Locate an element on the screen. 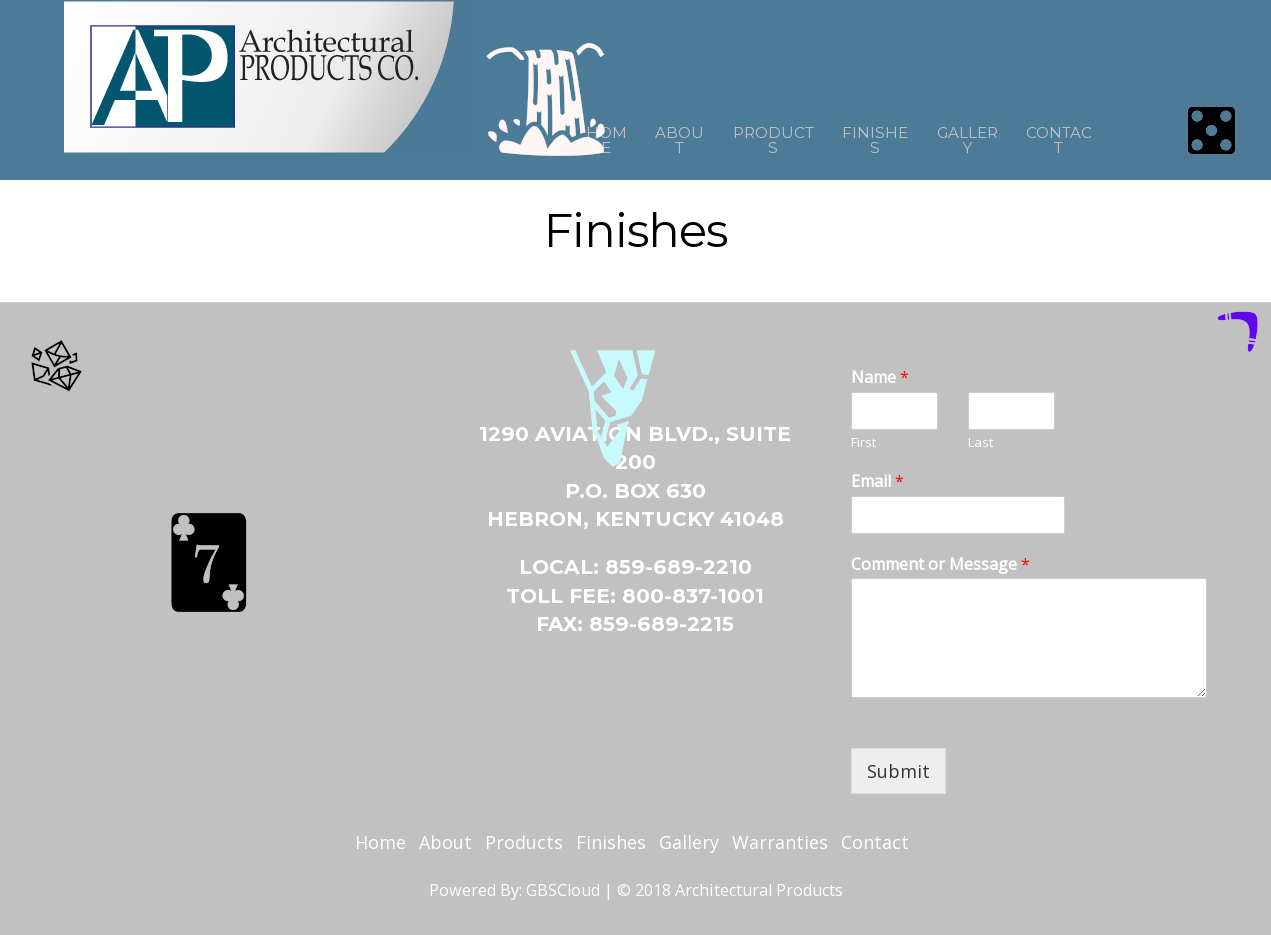  view your gem balance or currency is located at coordinates (56, 365).